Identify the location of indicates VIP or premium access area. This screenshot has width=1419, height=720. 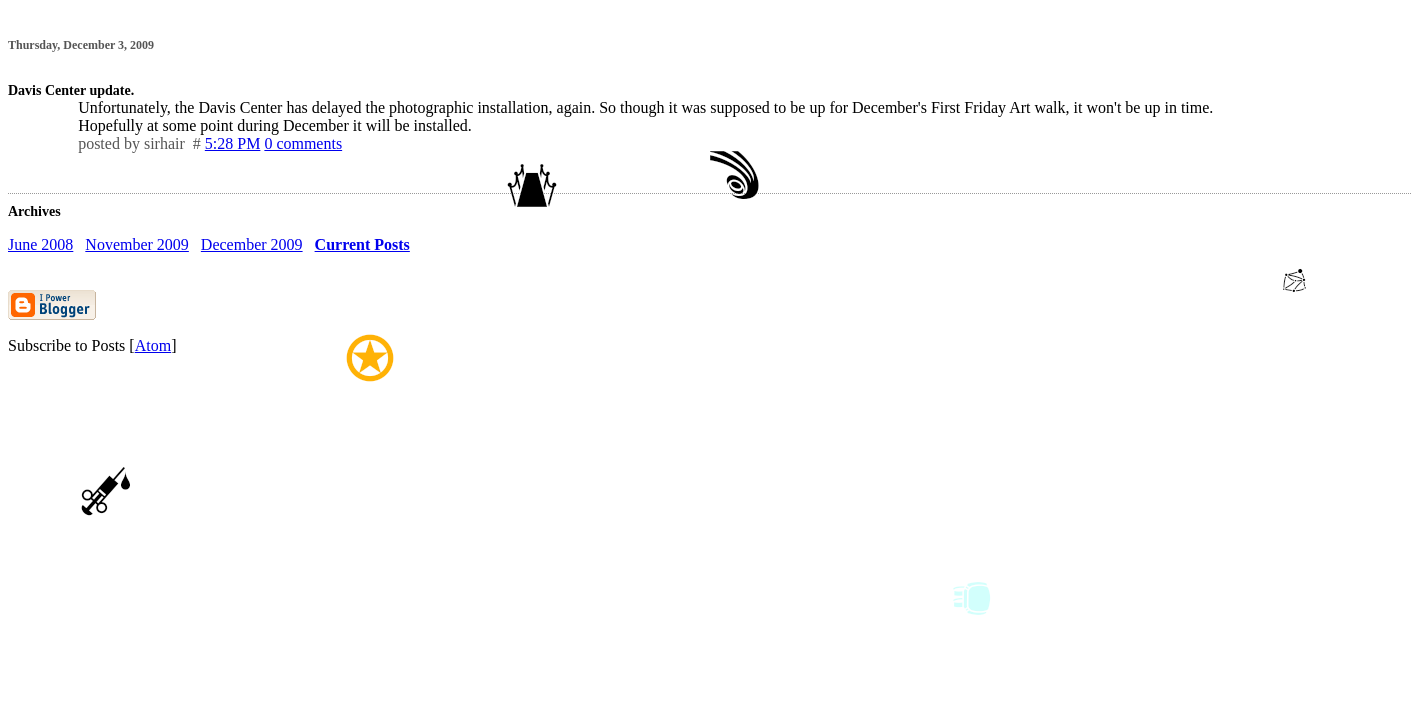
(532, 185).